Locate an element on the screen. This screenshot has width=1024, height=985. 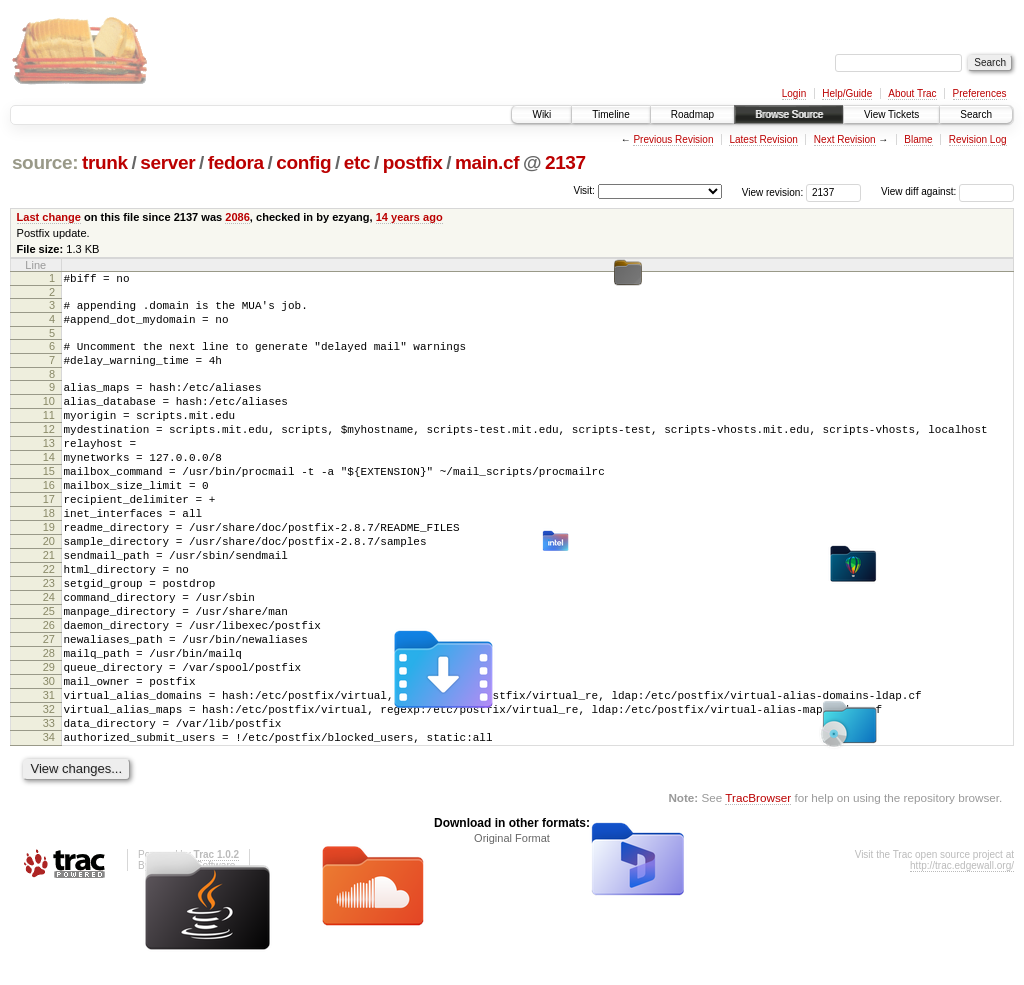
folder containing intel-related files or software is located at coordinates (555, 541).